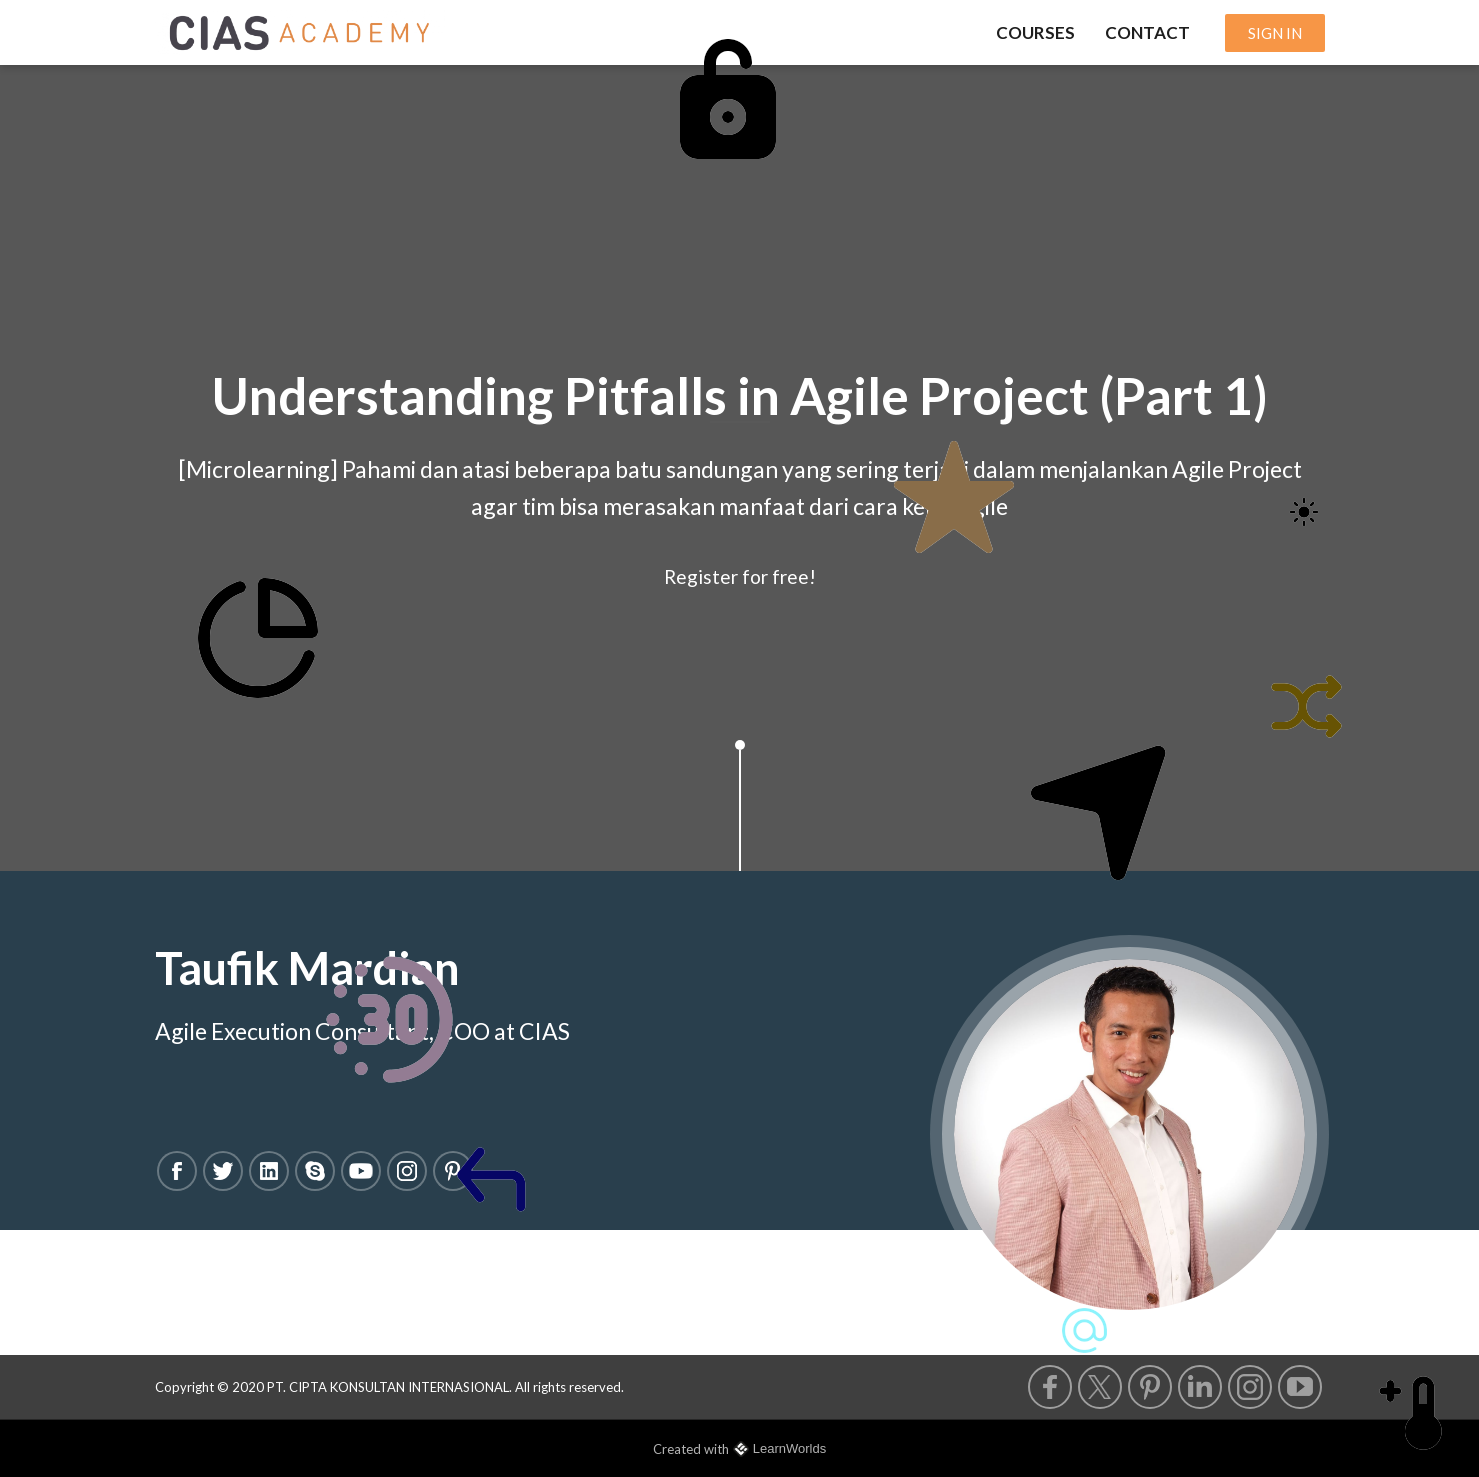 This screenshot has height=1477, width=1479. I want to click on unlock a secured item or feature, so click(728, 99).